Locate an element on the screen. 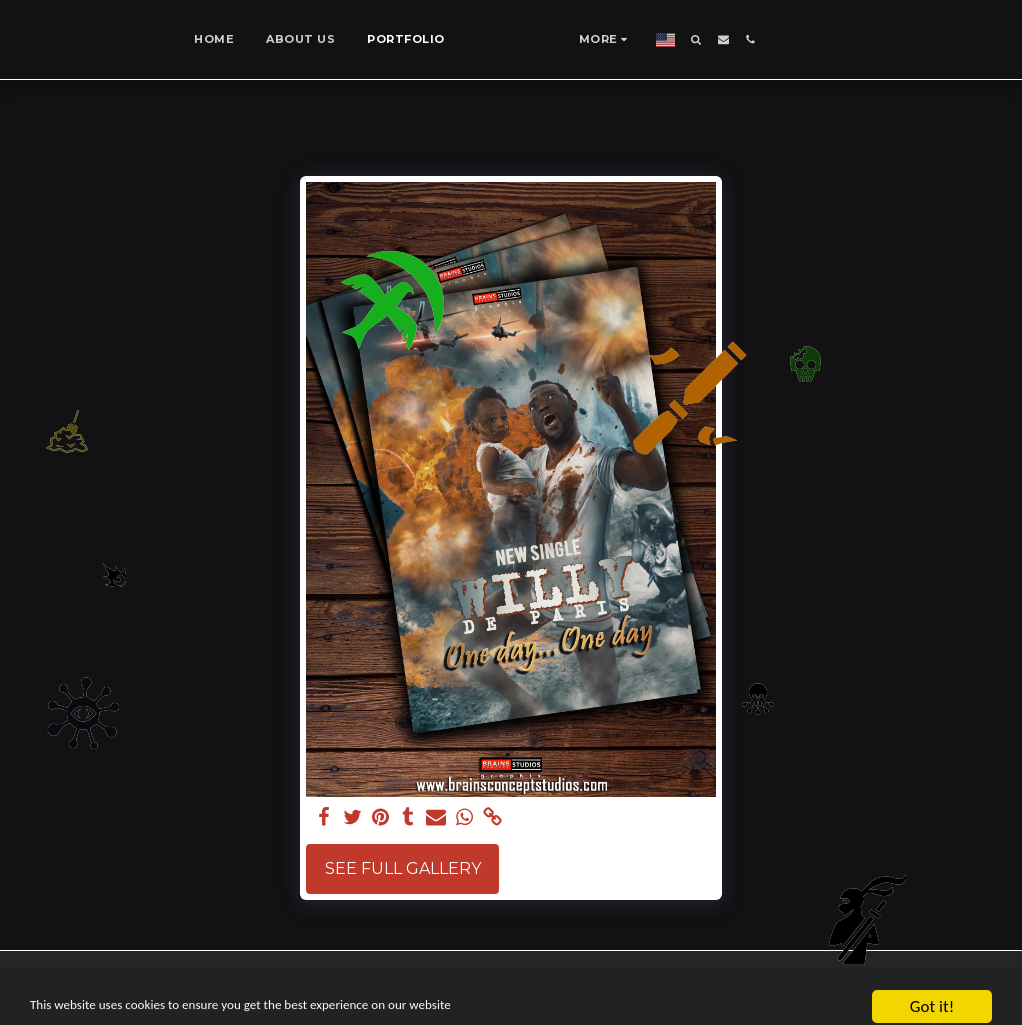  access sculpting or carving tools is located at coordinates (691, 397).